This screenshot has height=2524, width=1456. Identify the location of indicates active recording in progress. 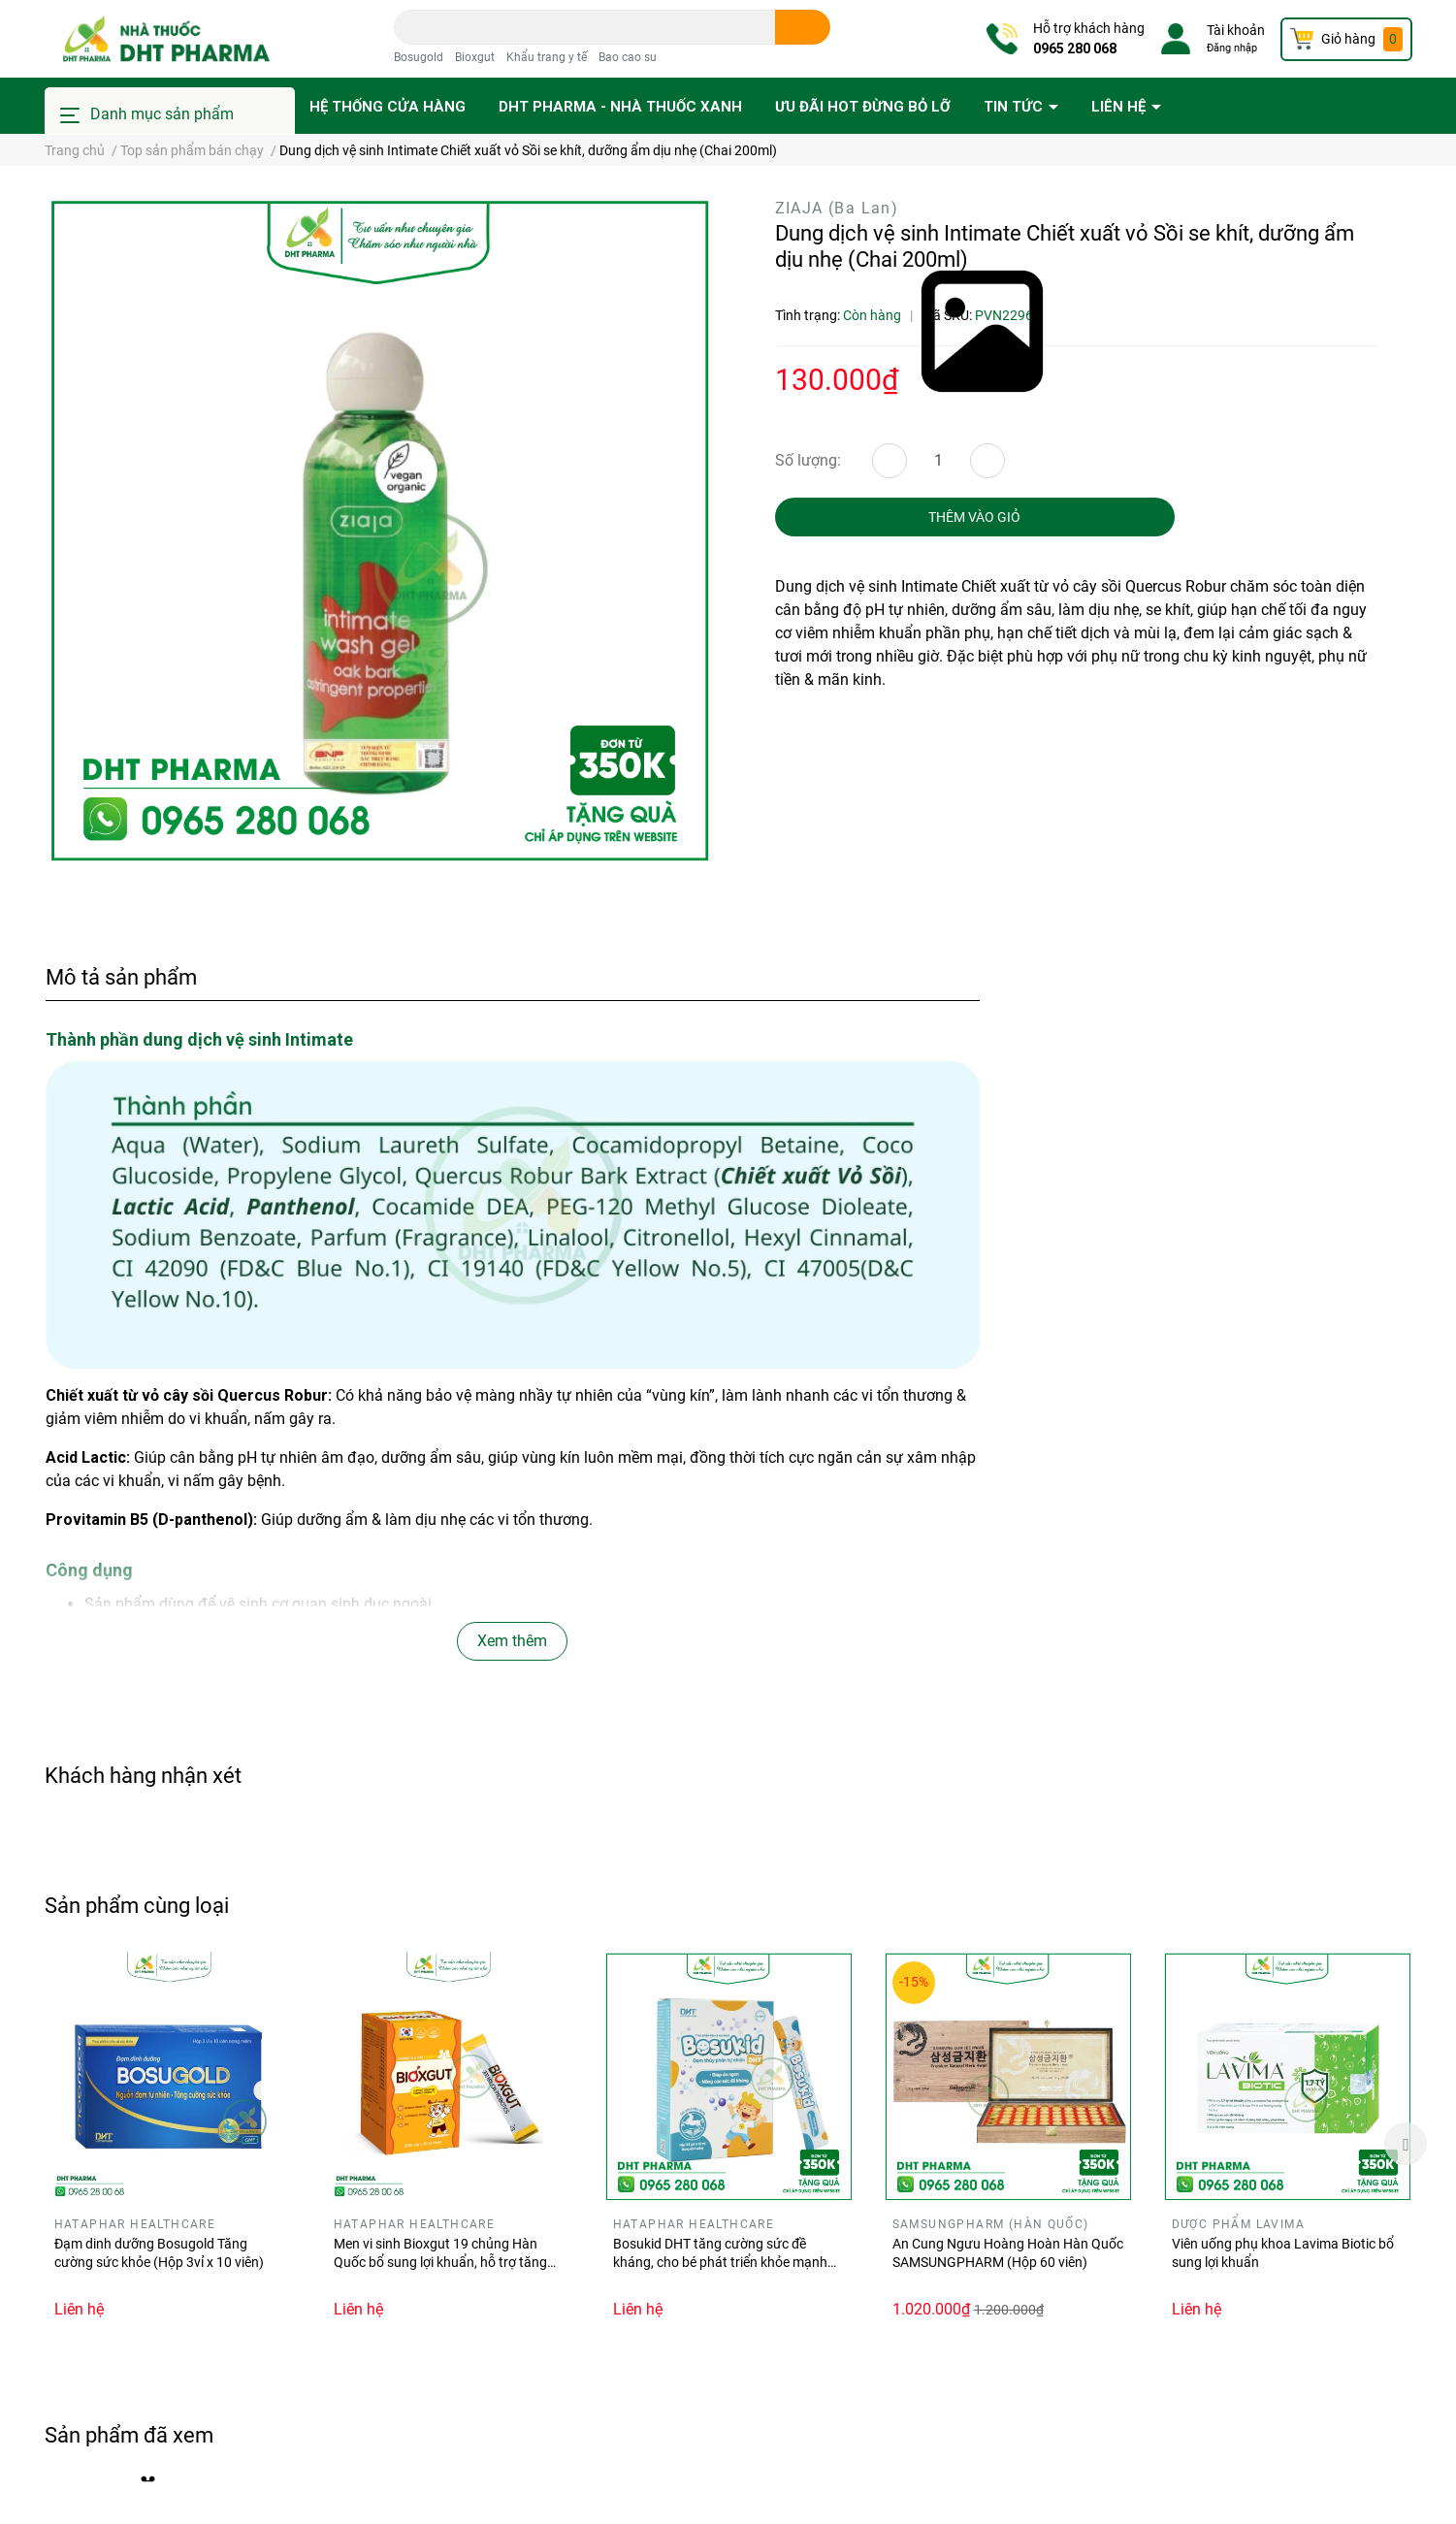
(147, 2478).